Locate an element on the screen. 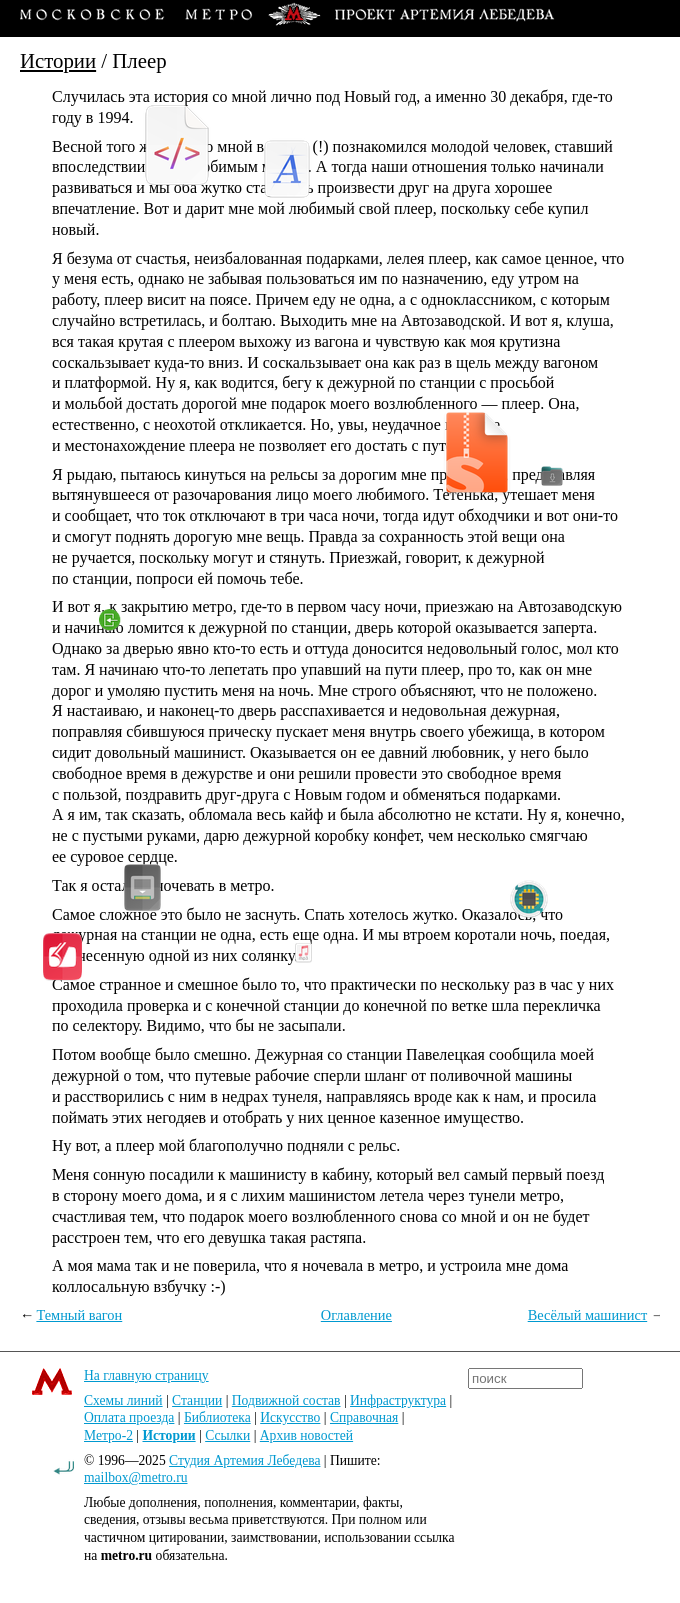 This screenshot has height=1603, width=680. an OpenType font file is located at coordinates (287, 169).